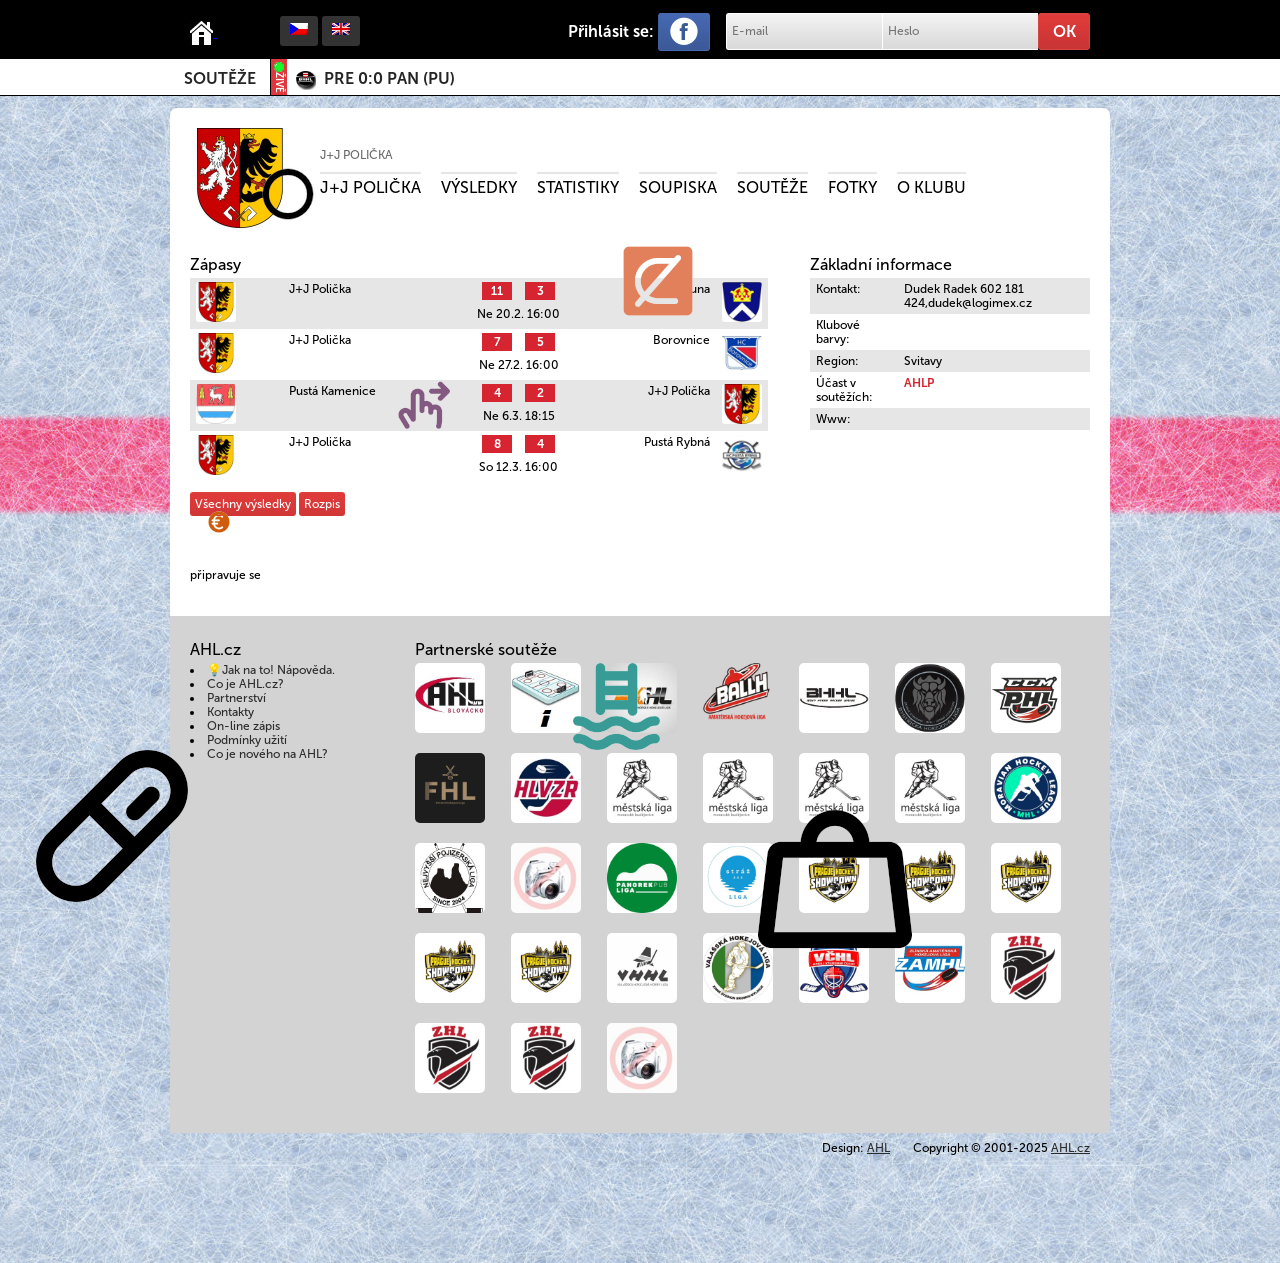 Image resolution: width=1280 pixels, height=1263 pixels. Describe the element at coordinates (658, 281) in the screenshot. I see `indicates a "not subset of" mathematical relationship` at that location.